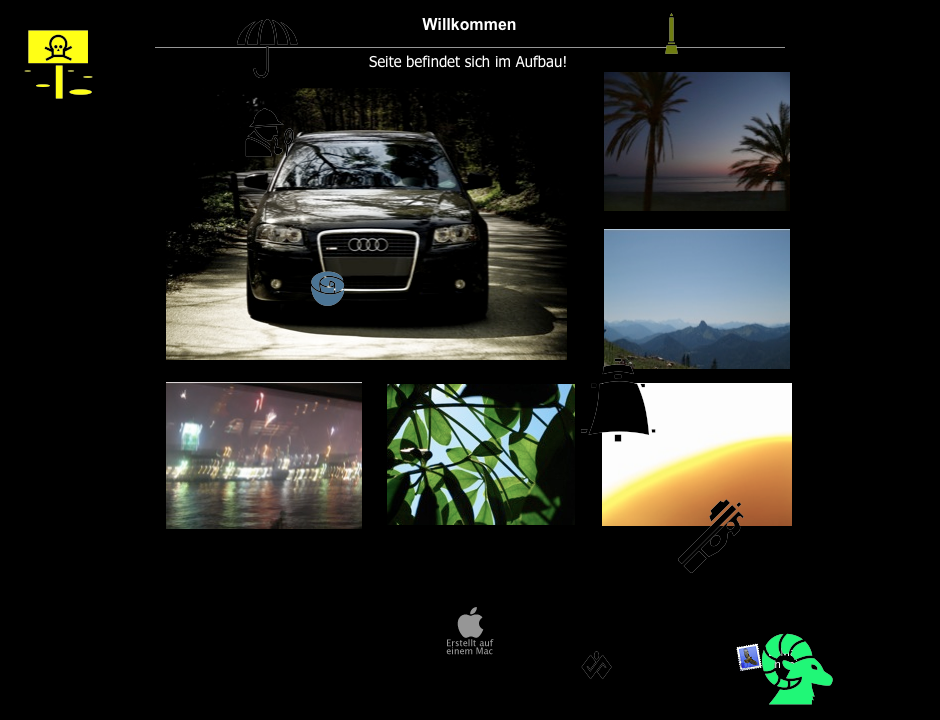 The height and width of the screenshot is (720, 940). I want to click on select the P90 submachine gun, so click(711, 536).